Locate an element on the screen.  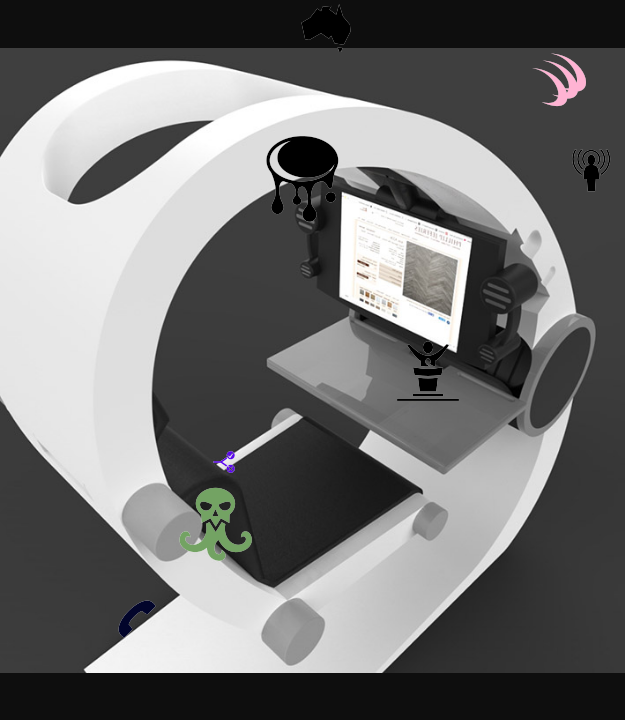
select between multiple options is located at coordinates (224, 462).